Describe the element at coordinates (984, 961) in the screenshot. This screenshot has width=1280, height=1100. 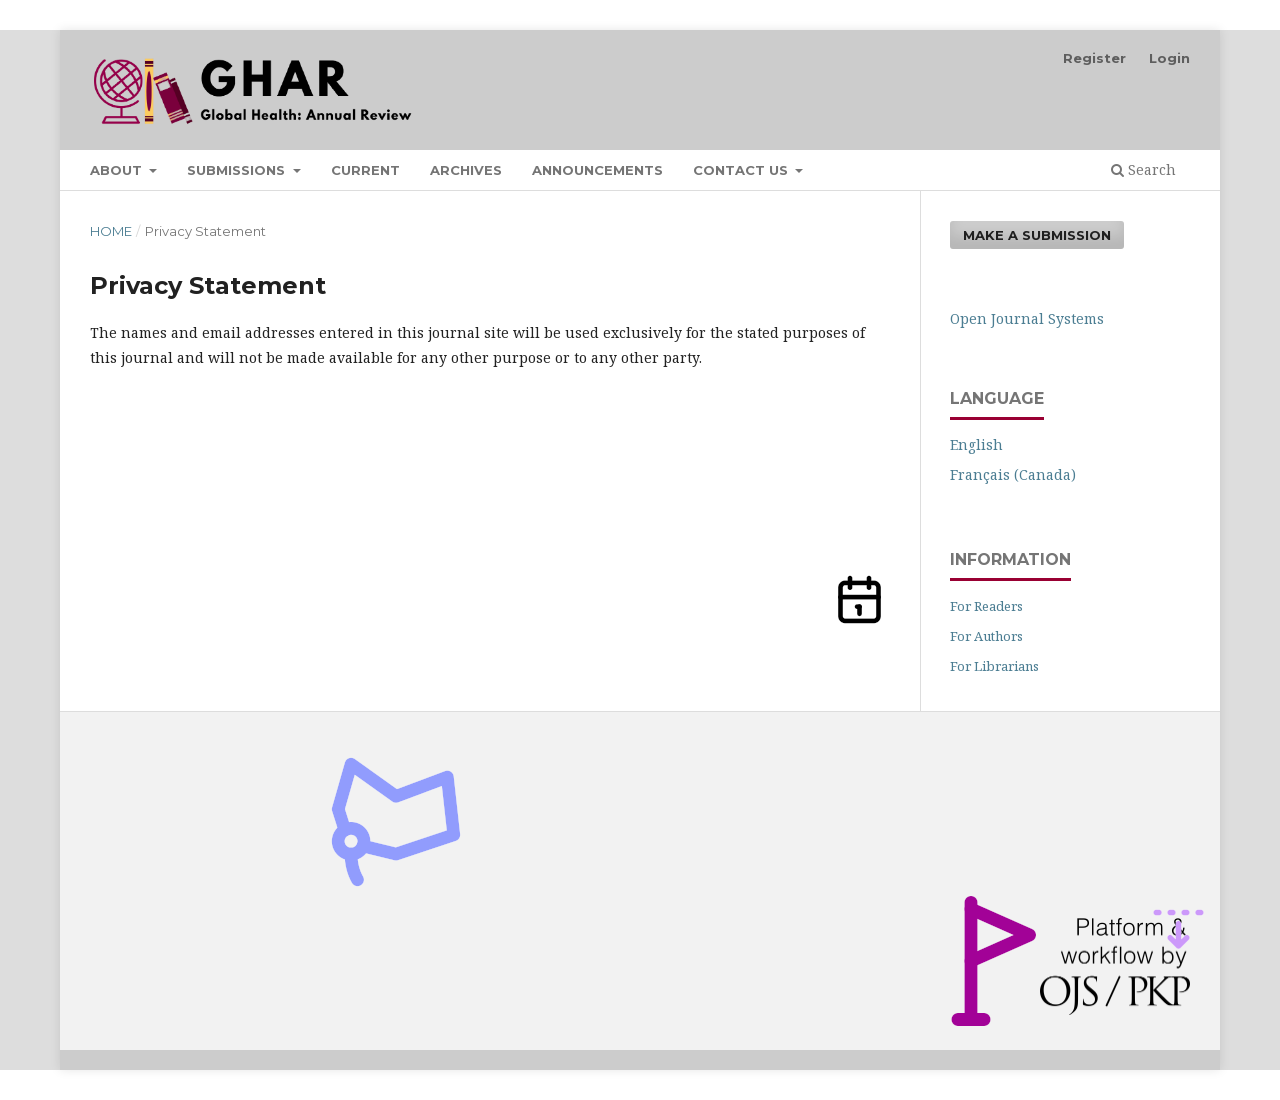
I see `flag or mark an item for follow-up` at that location.